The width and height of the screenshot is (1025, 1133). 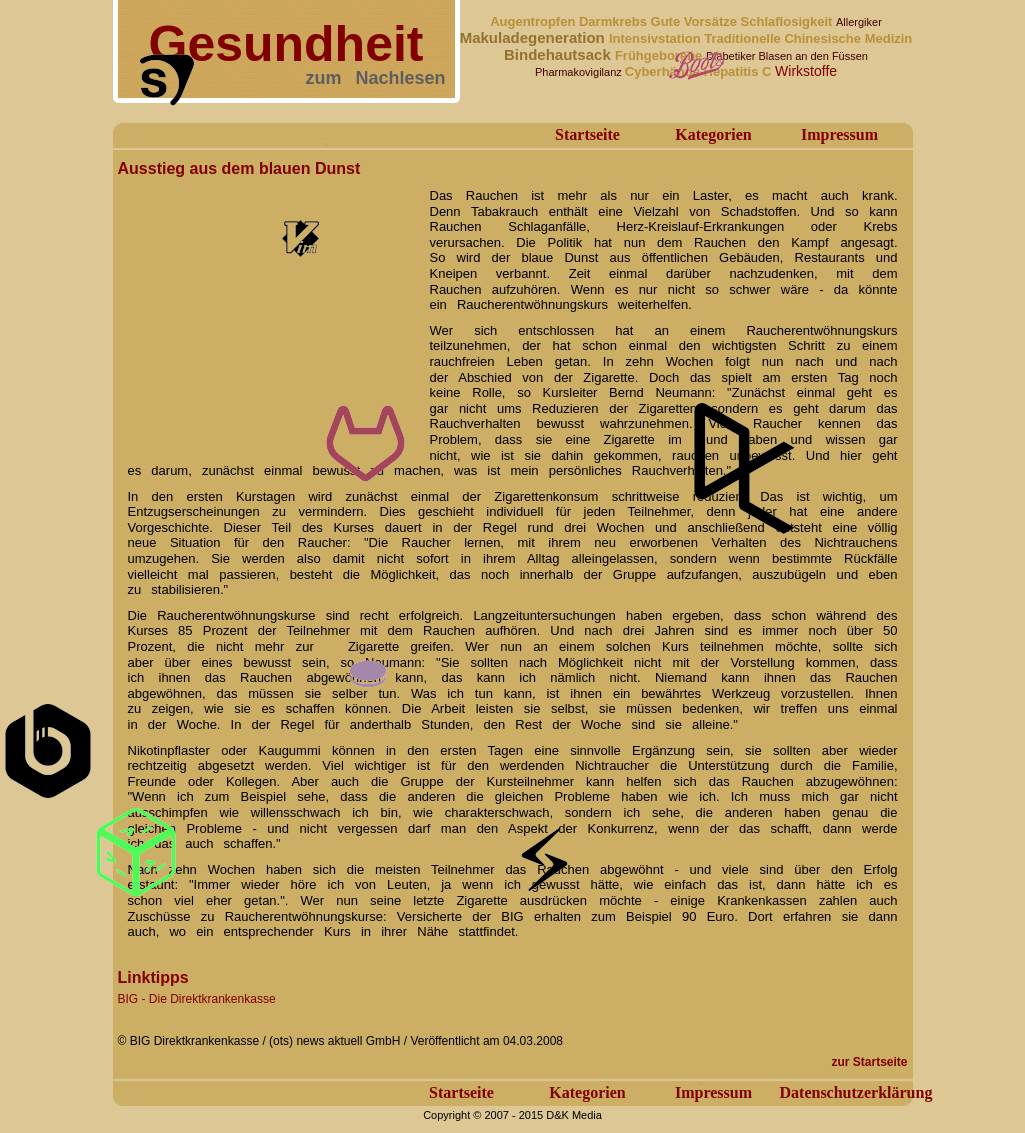 What do you see at coordinates (544, 859) in the screenshot?
I see `slint framework logo` at bounding box center [544, 859].